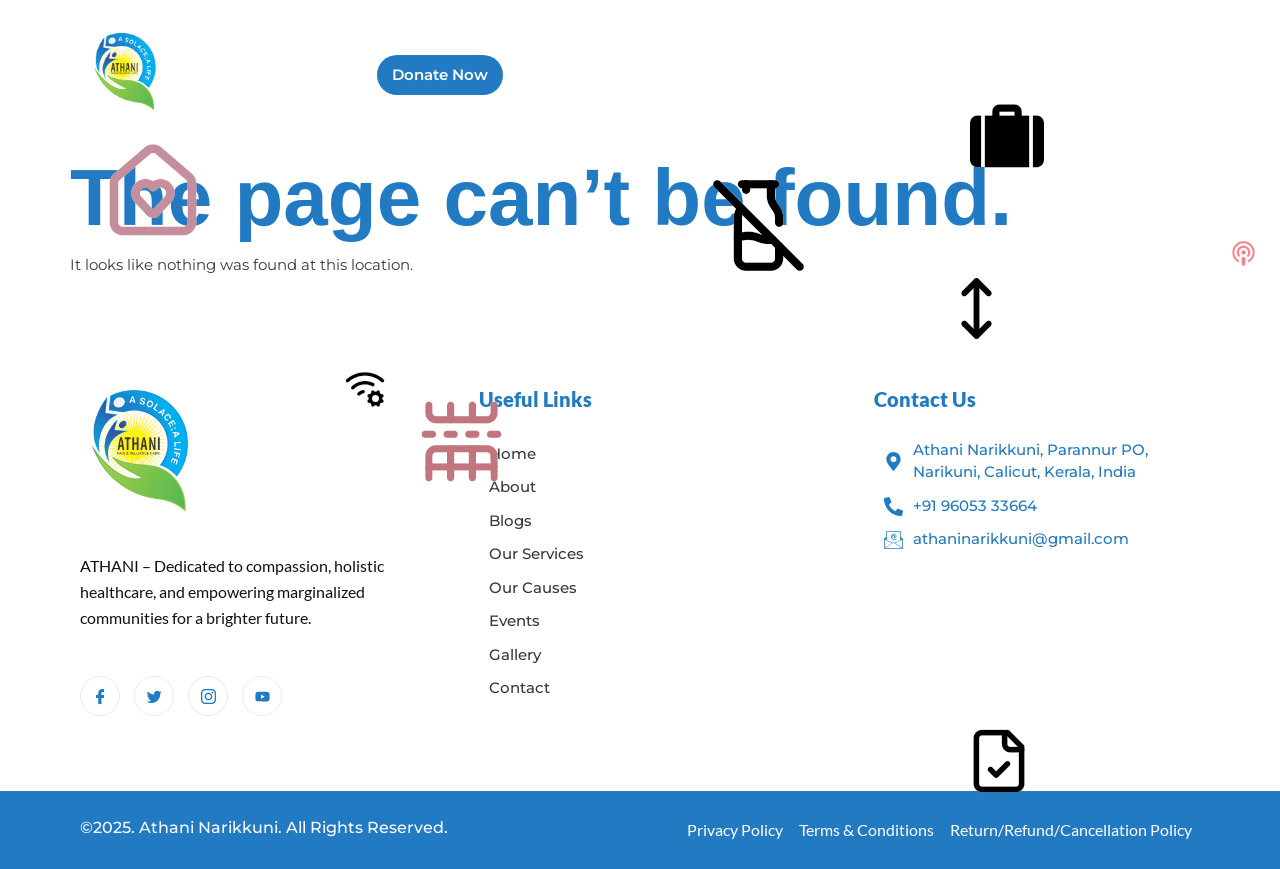  I want to click on access wifi settings, so click(365, 388).